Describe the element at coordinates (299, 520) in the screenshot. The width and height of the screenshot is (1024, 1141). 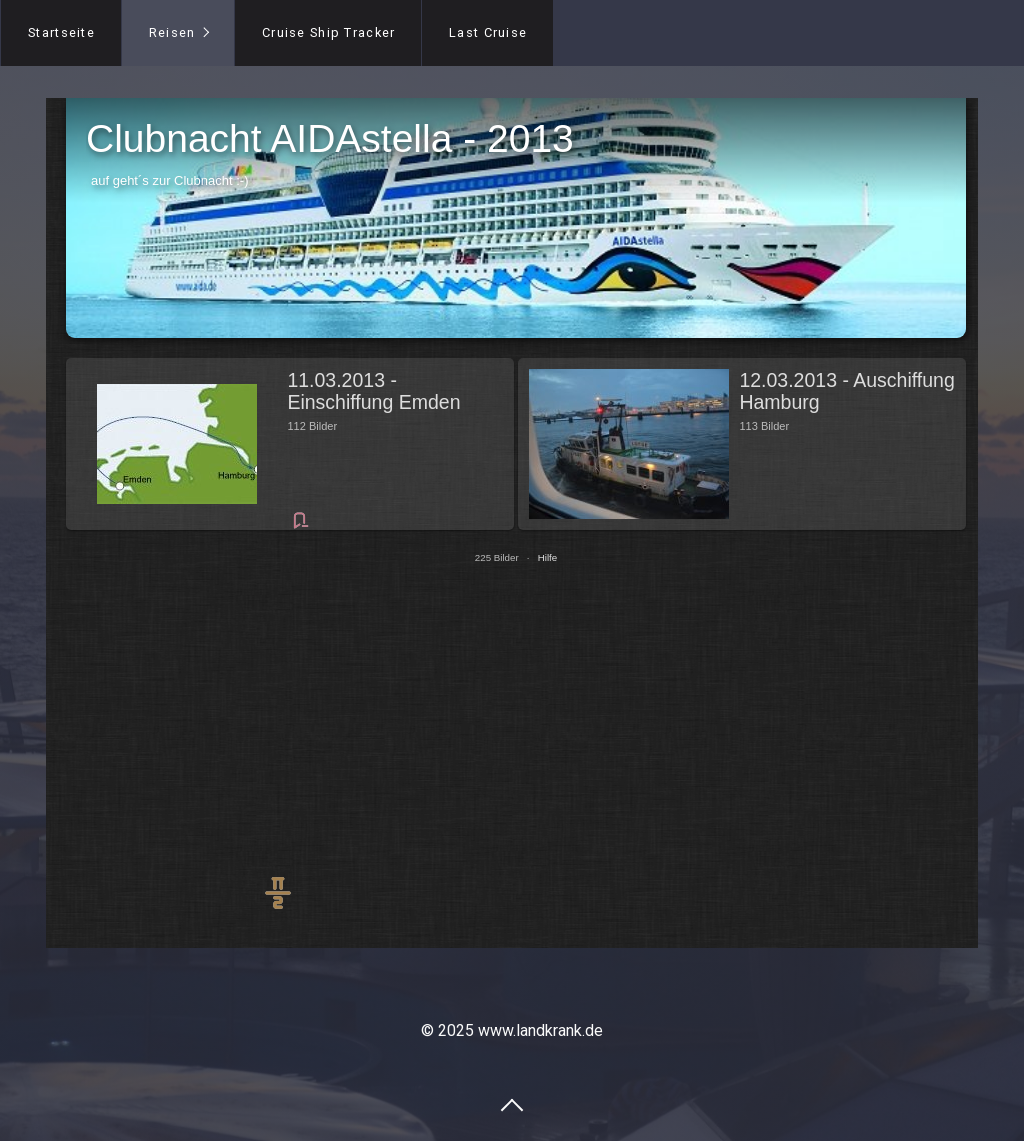
I see `remove item from bookmarks` at that location.